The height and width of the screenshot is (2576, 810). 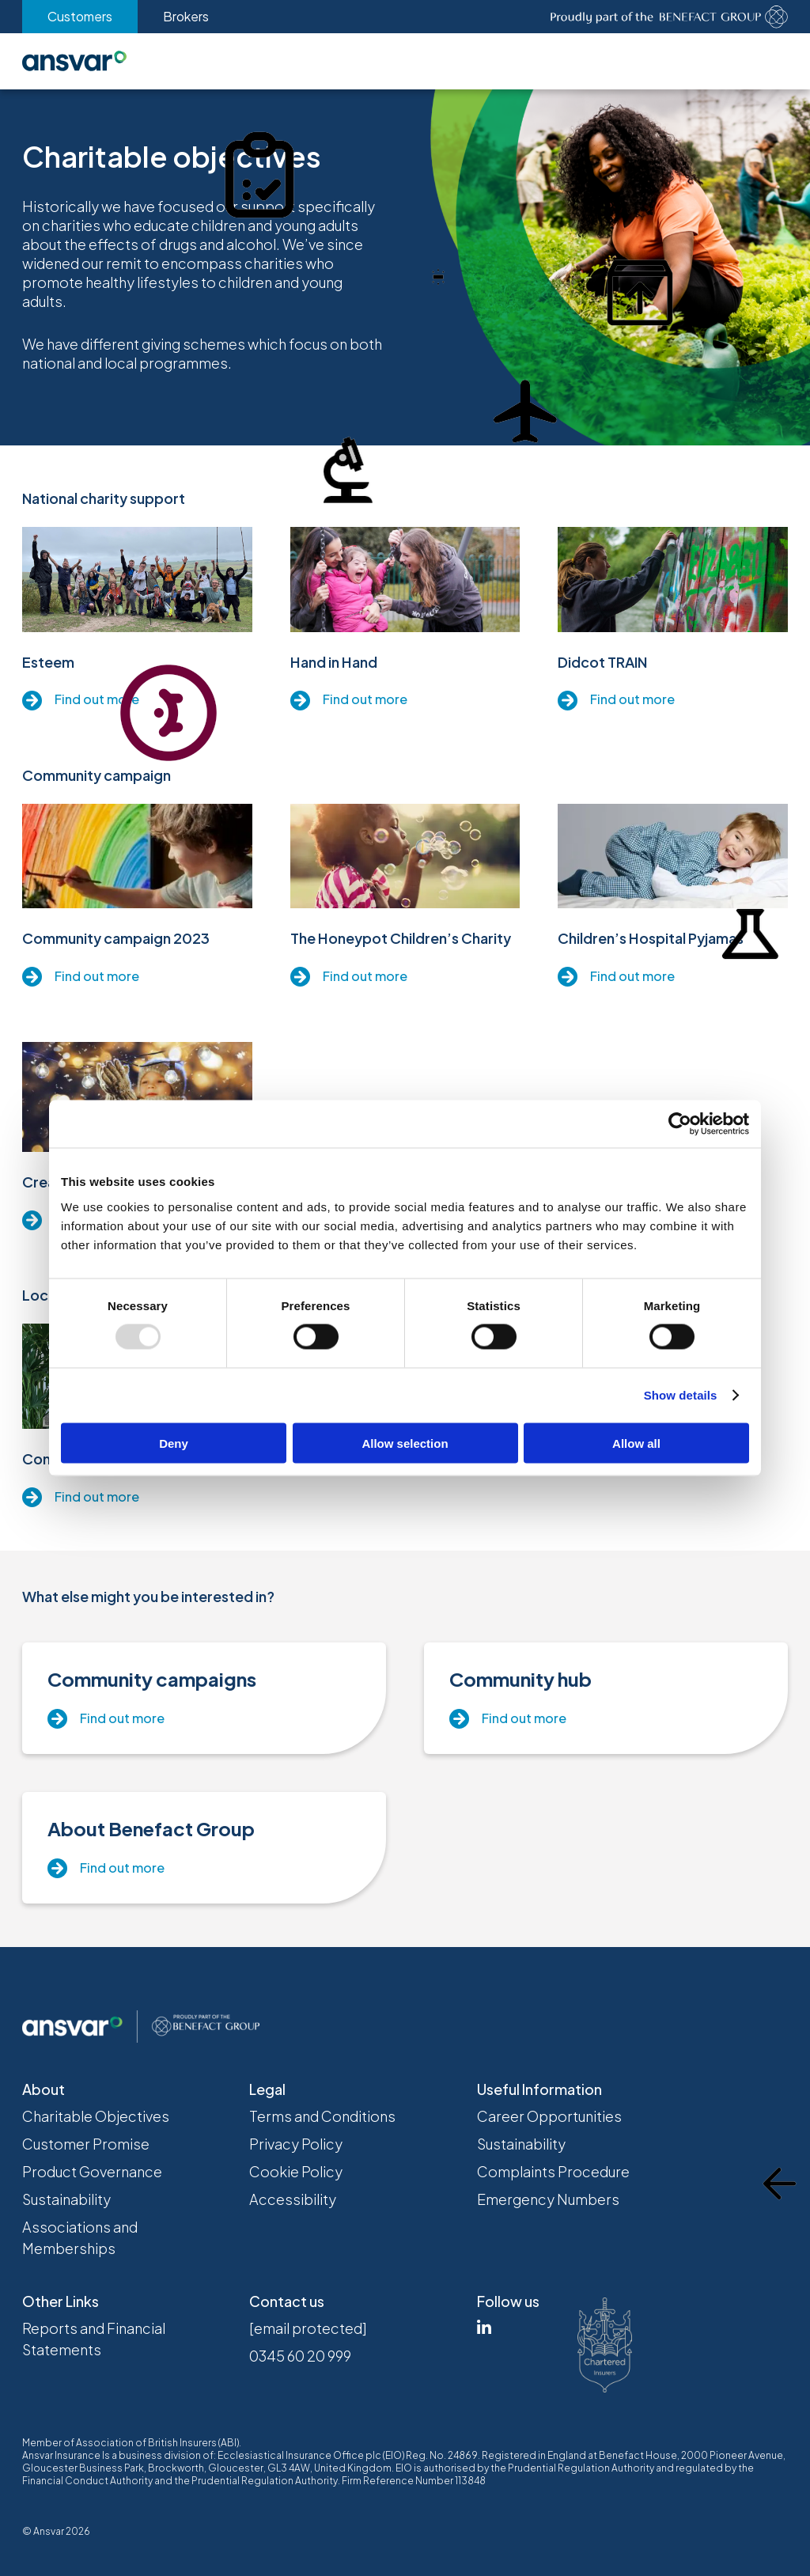 What do you see at coordinates (259, 175) in the screenshot?
I see `view health checkup results` at bounding box center [259, 175].